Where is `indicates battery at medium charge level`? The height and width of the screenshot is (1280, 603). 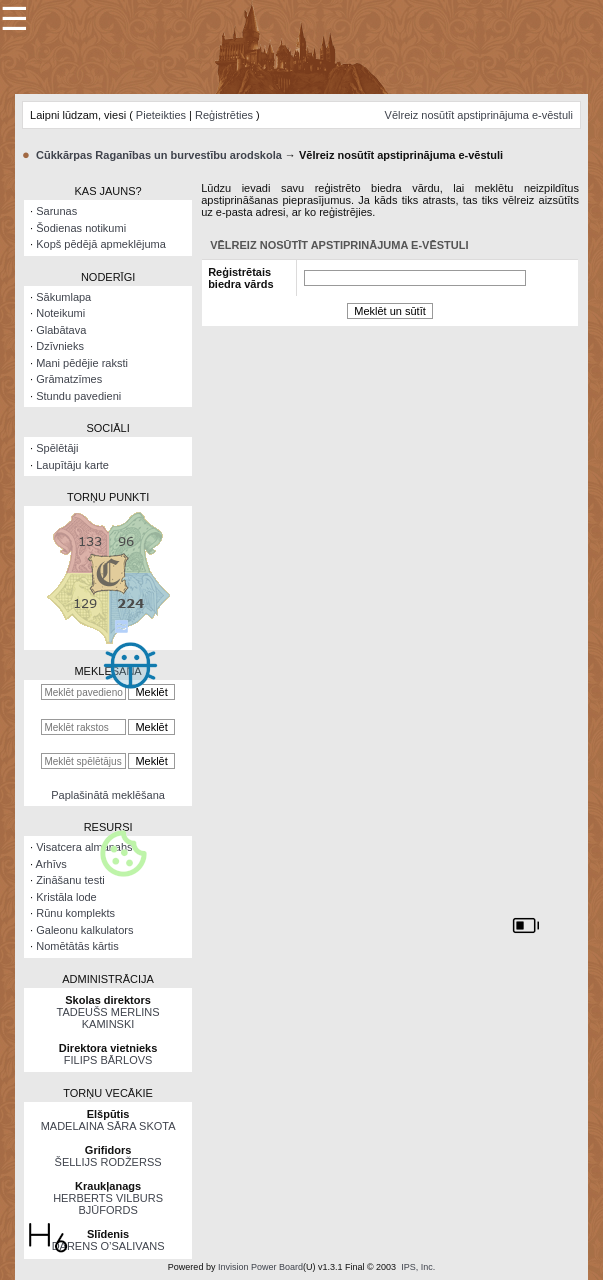 indicates battery at medium charge level is located at coordinates (525, 925).